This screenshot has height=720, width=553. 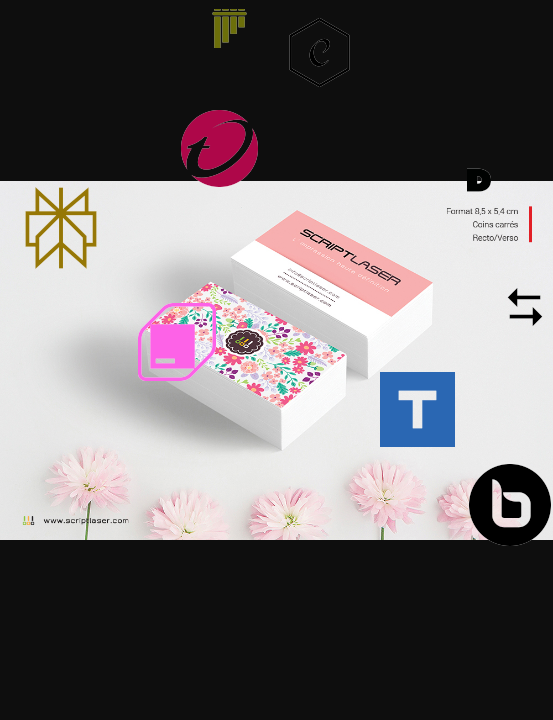 What do you see at coordinates (479, 180) in the screenshot?
I see `DMM.com logo` at bounding box center [479, 180].